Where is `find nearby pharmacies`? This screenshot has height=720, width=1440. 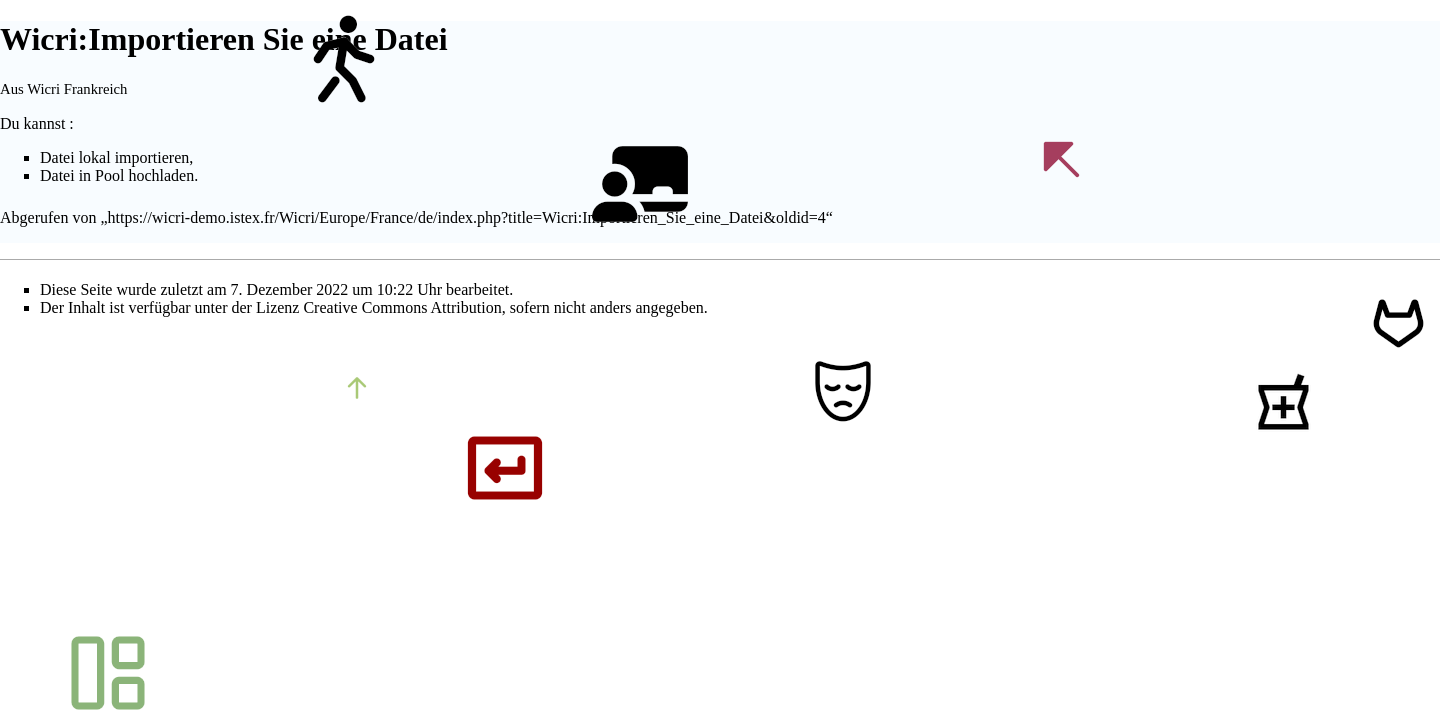
find nearby pharmacies is located at coordinates (1283, 404).